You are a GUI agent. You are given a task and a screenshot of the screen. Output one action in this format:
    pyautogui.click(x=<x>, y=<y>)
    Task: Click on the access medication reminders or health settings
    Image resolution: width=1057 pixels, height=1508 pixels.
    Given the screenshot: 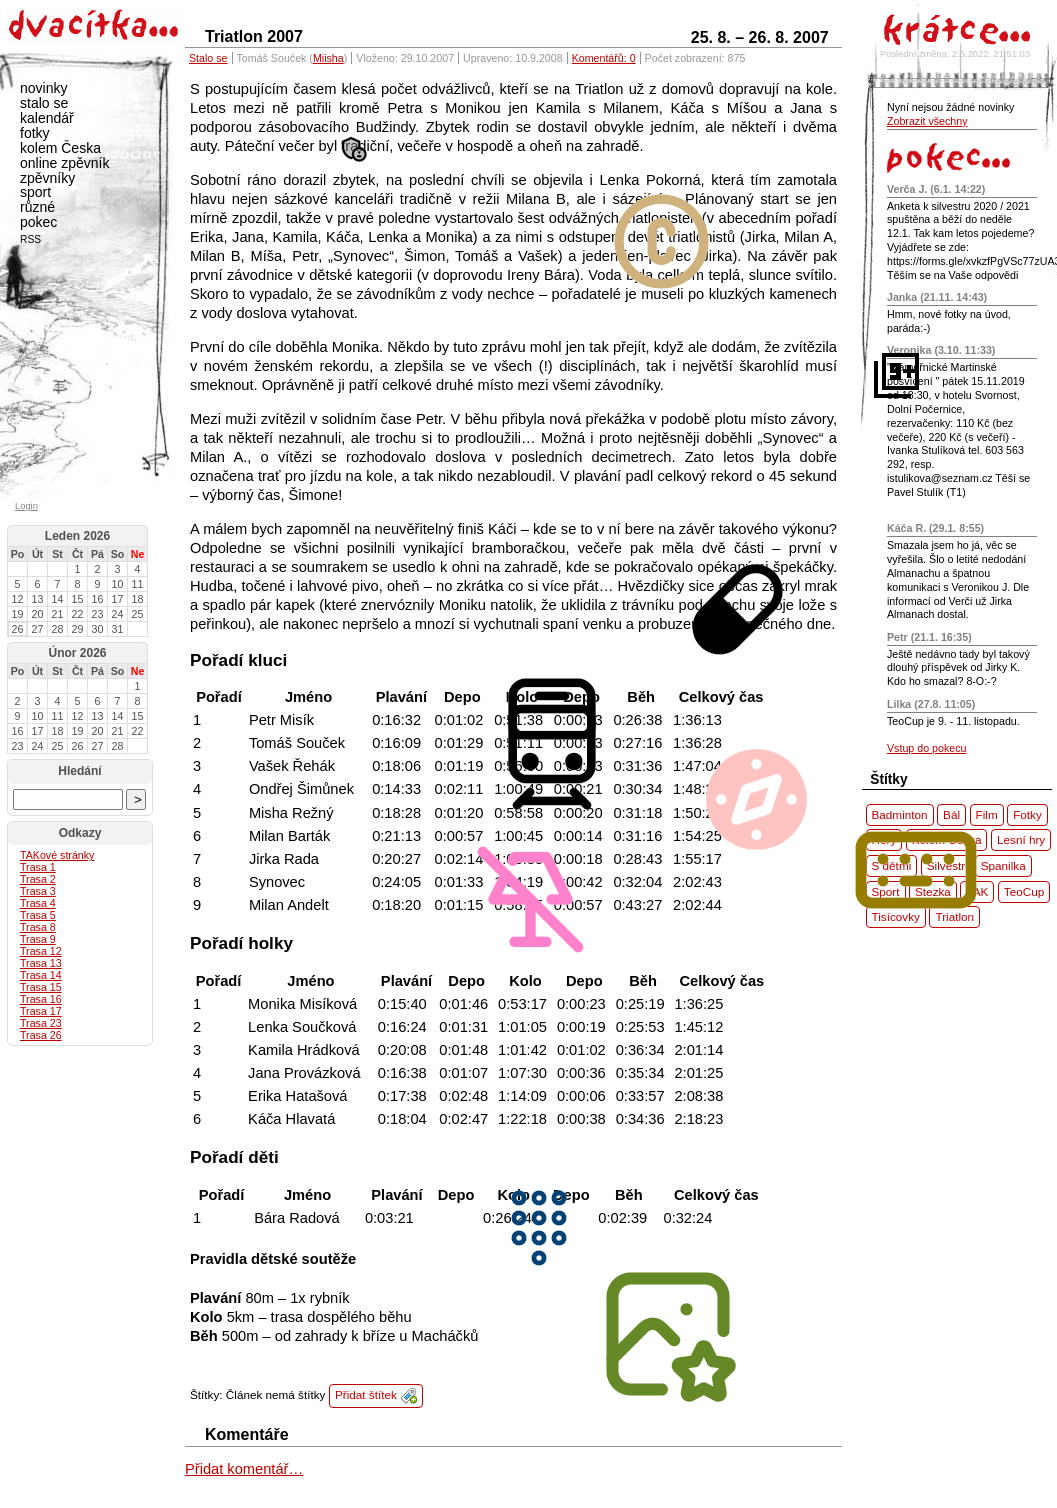 What is the action you would take?
    pyautogui.click(x=737, y=609)
    